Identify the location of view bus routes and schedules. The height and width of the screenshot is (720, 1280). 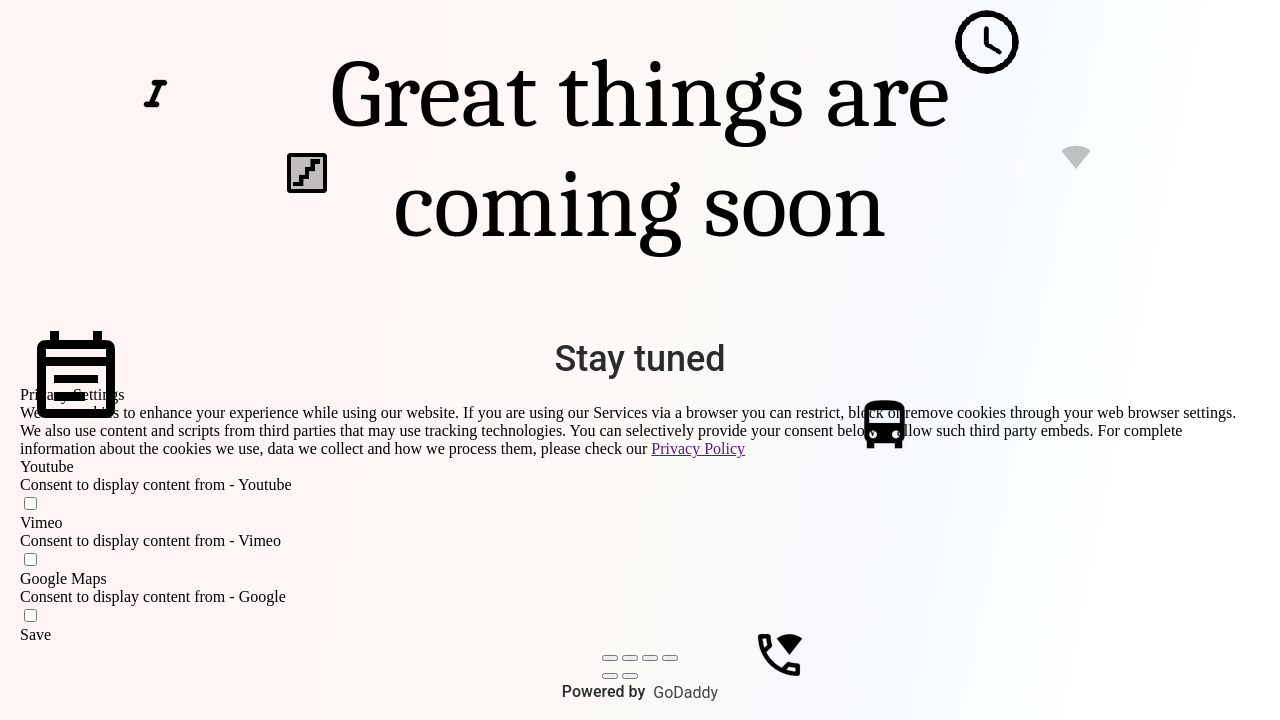
(884, 425).